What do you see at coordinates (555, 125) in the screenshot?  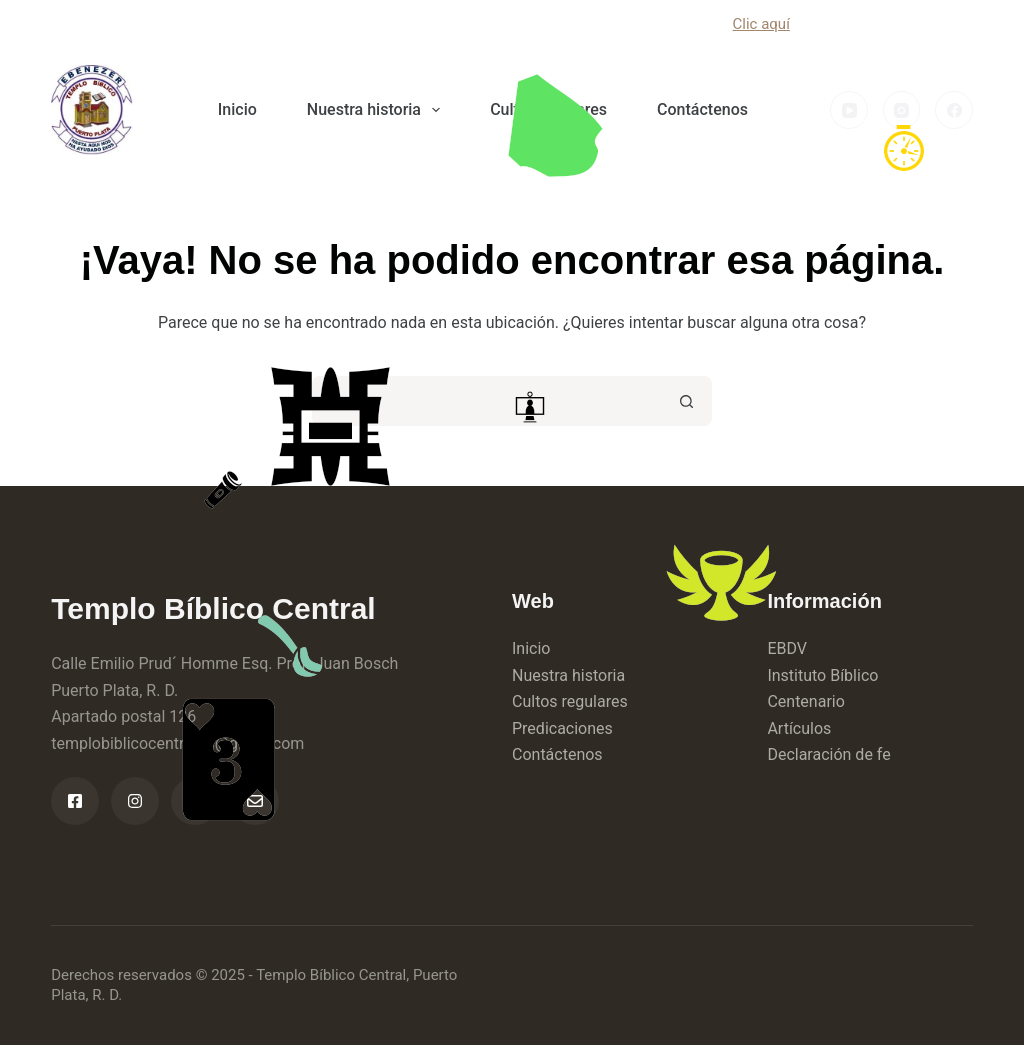 I see `select uruguay as your country or region` at bounding box center [555, 125].